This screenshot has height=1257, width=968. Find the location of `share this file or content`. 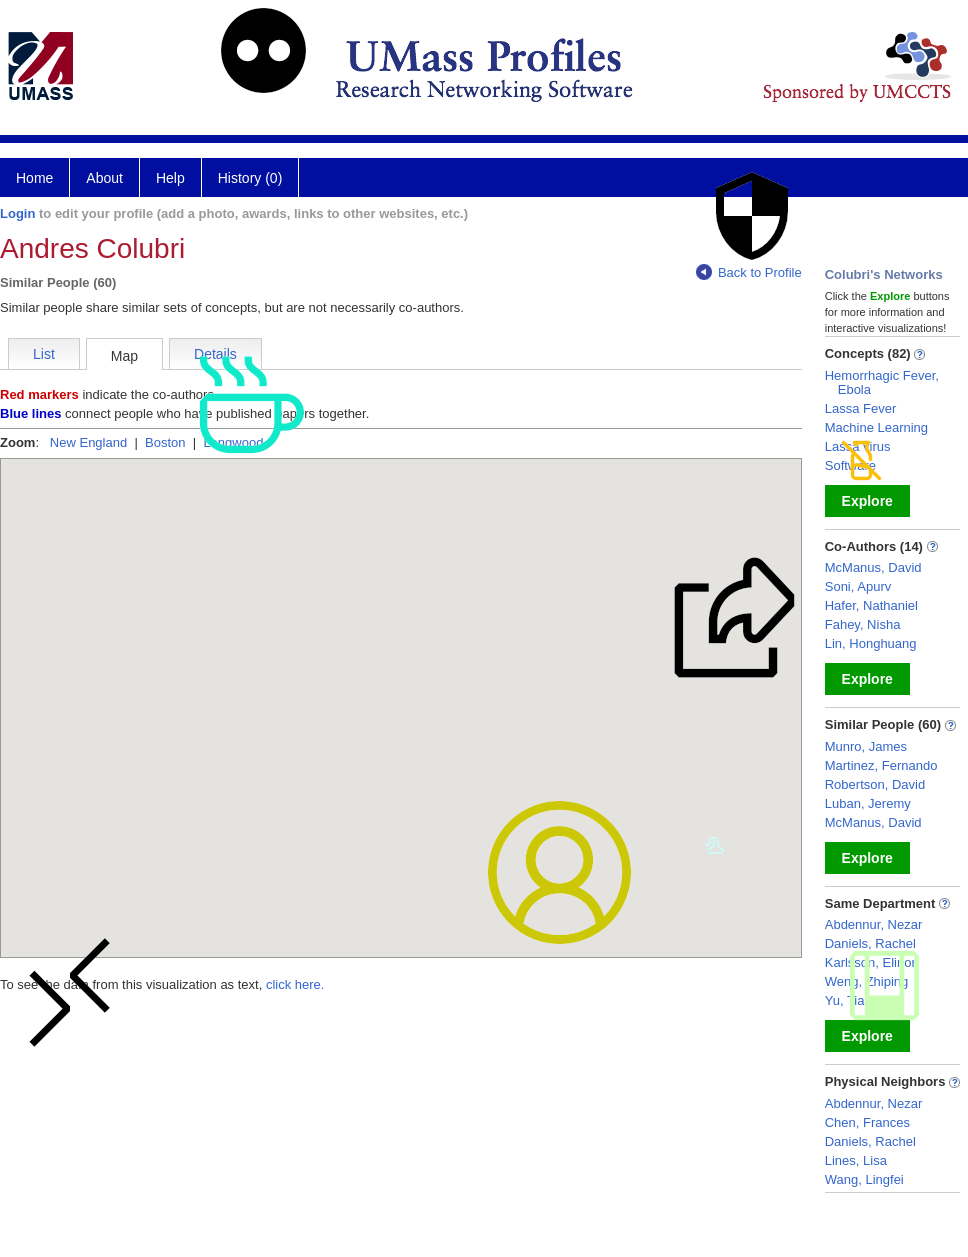

share this file or content is located at coordinates (734, 617).